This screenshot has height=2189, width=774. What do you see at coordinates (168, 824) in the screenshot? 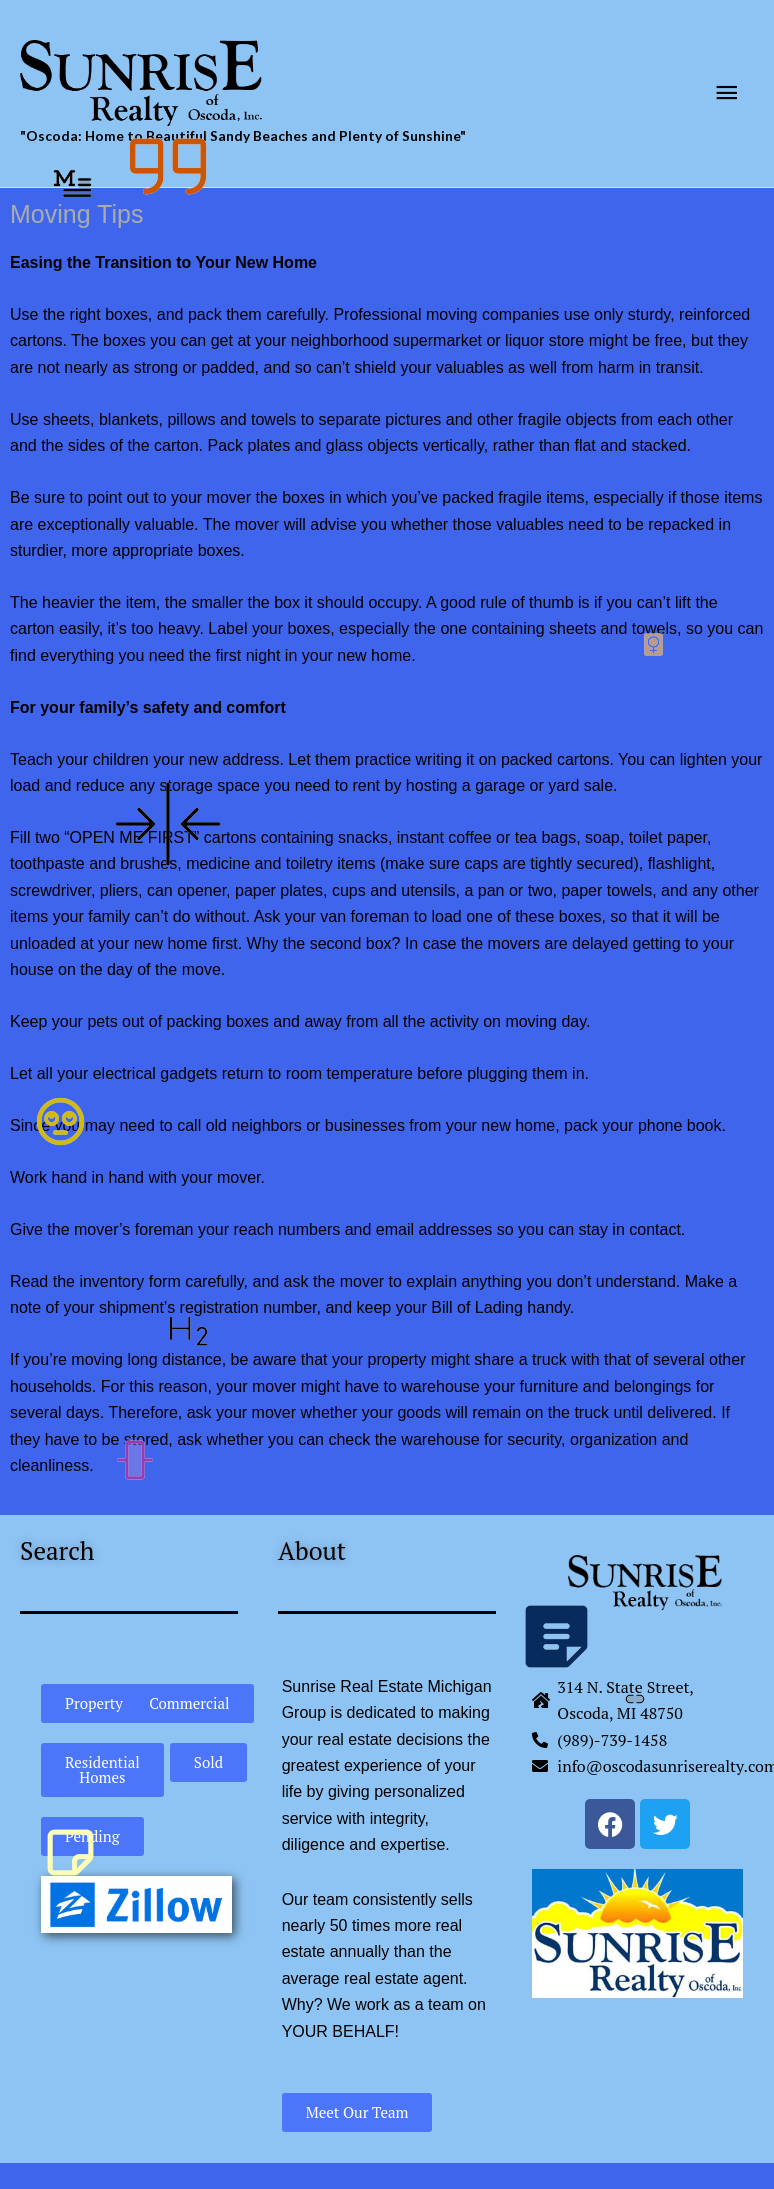
I see `collapse or compress content horizontally` at bounding box center [168, 824].